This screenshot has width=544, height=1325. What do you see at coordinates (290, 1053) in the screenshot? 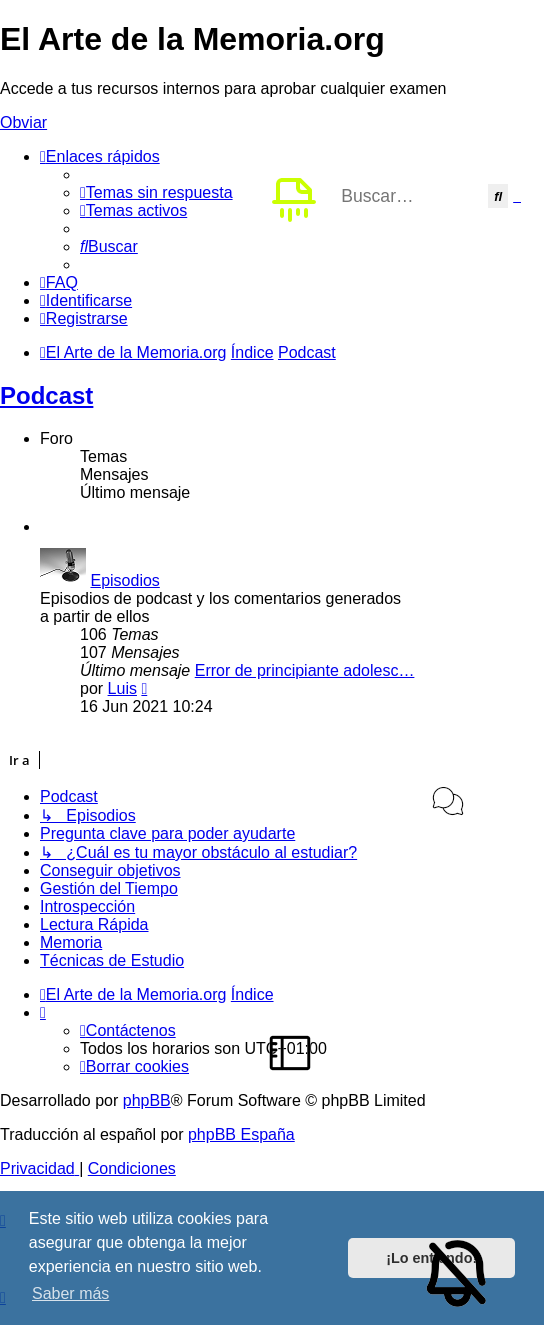
I see `toggle the sidebar panel` at bounding box center [290, 1053].